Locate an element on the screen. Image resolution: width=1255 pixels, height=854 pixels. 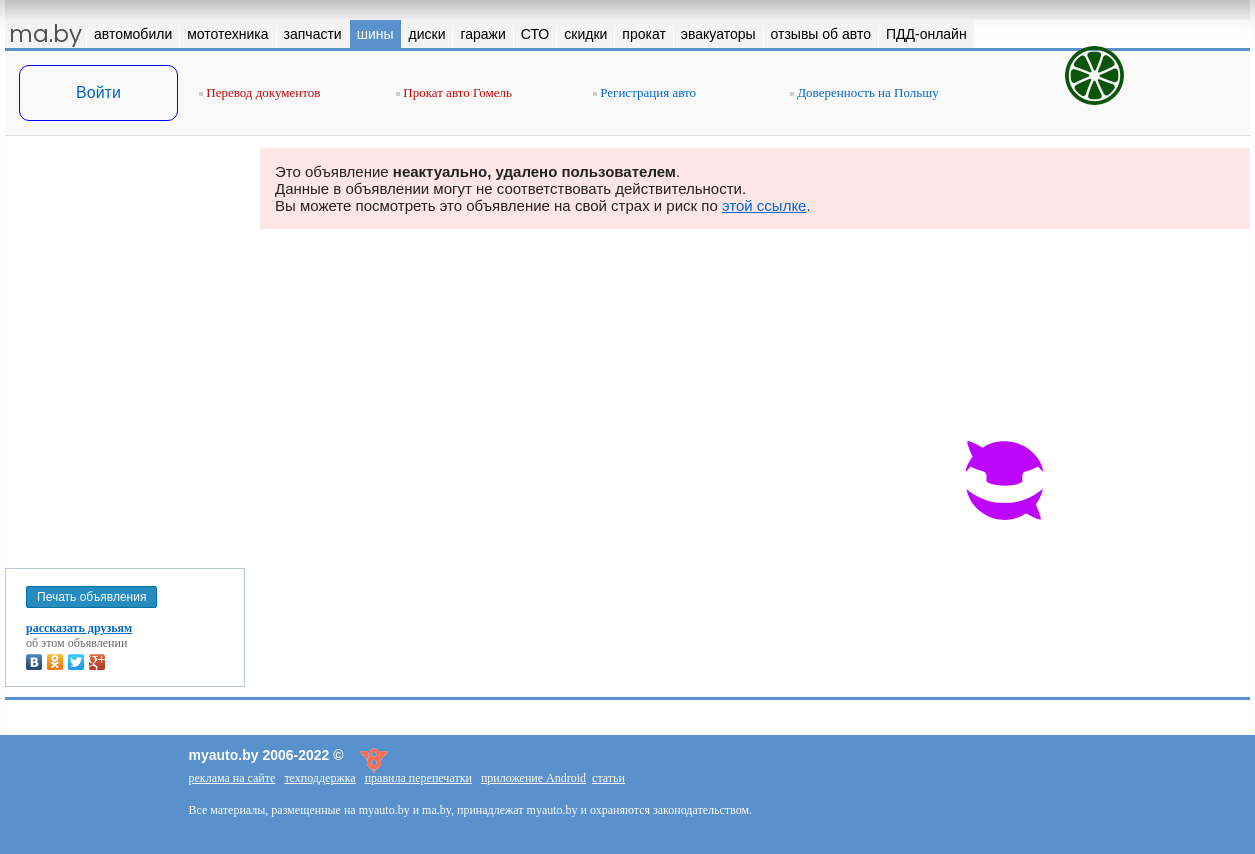
open Linphone app is located at coordinates (1004, 480).